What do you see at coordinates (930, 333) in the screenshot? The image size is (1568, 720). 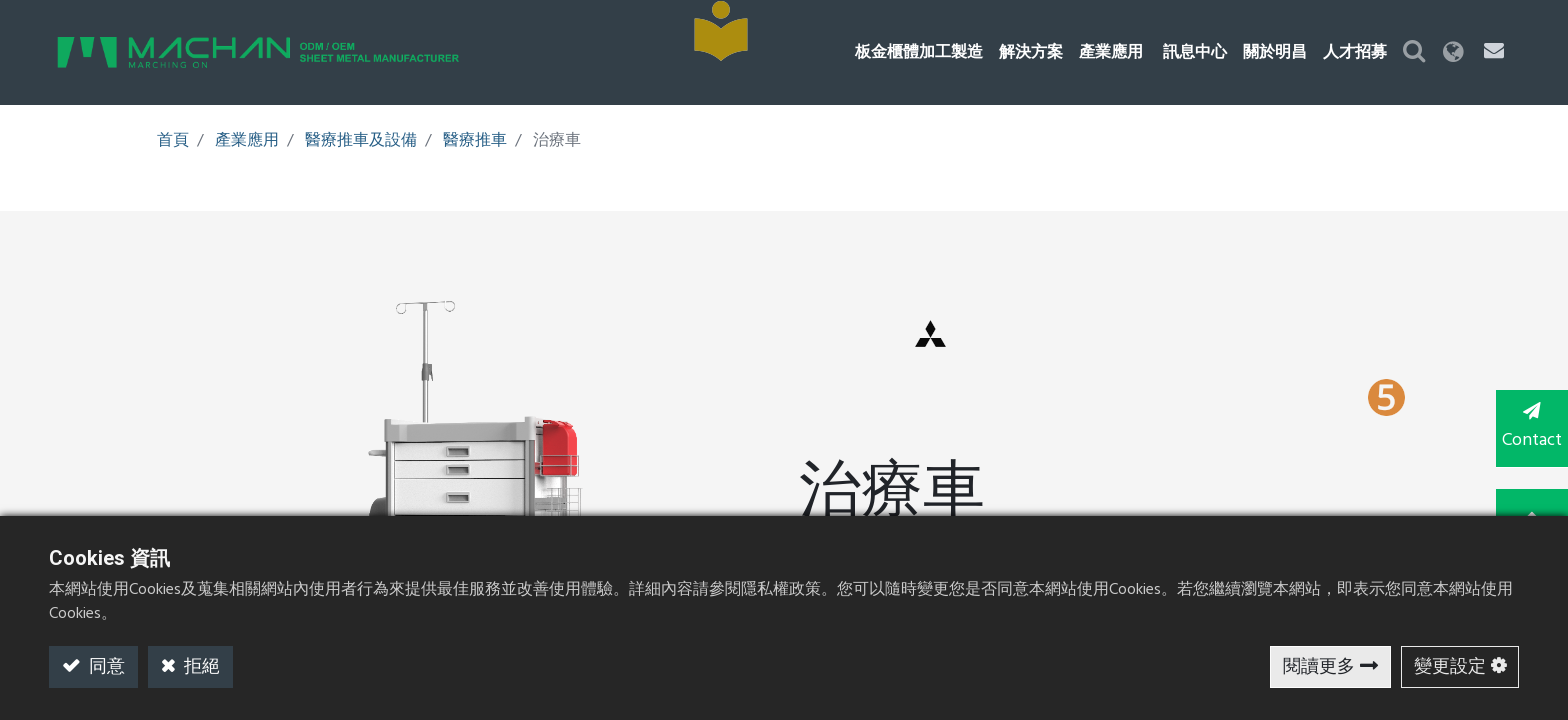 I see `Mitsubishi brand logo` at bounding box center [930, 333].